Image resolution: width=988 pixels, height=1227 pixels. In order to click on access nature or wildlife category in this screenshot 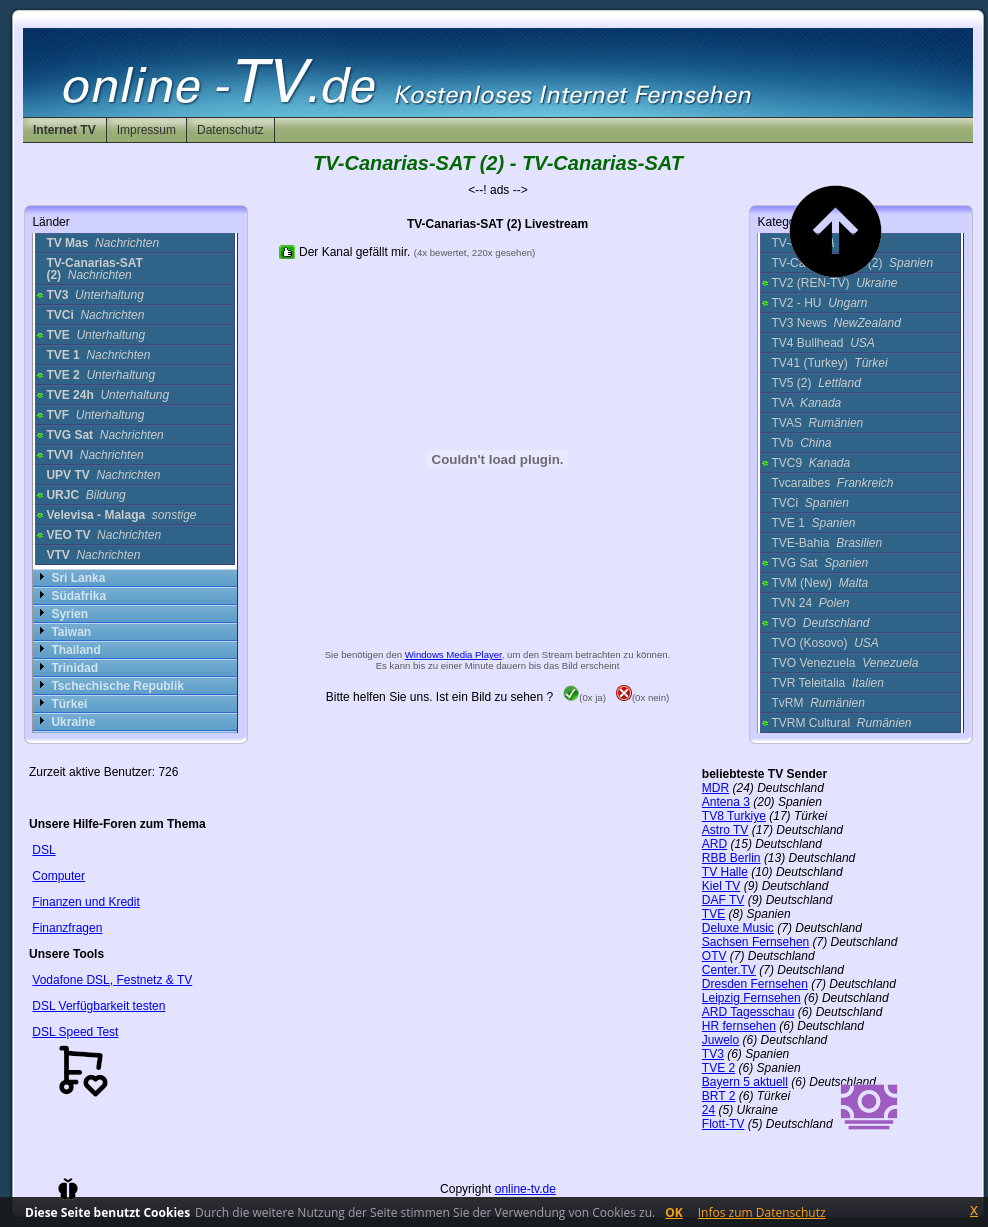, I will do `click(68, 1189)`.